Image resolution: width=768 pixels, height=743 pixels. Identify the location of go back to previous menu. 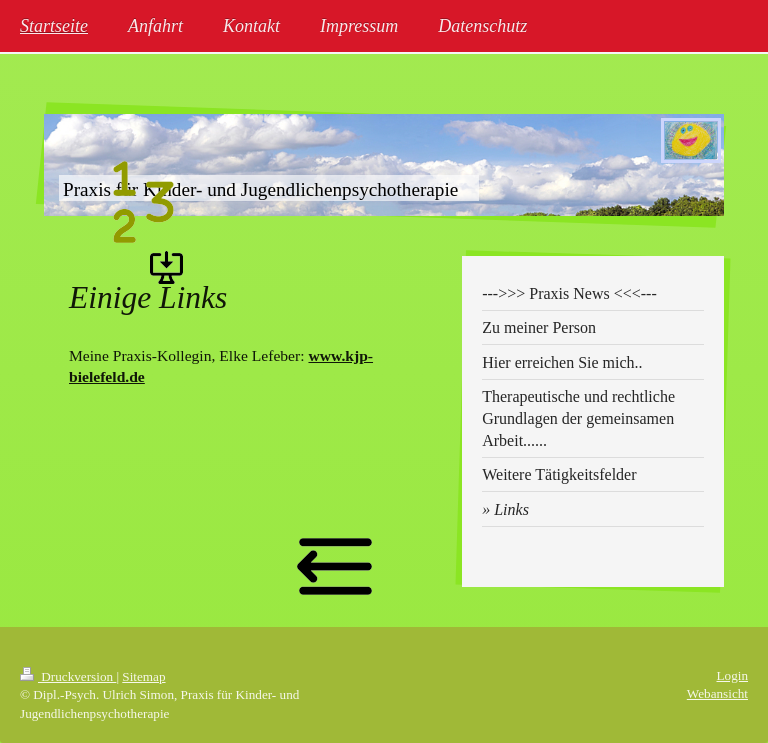
(335, 566).